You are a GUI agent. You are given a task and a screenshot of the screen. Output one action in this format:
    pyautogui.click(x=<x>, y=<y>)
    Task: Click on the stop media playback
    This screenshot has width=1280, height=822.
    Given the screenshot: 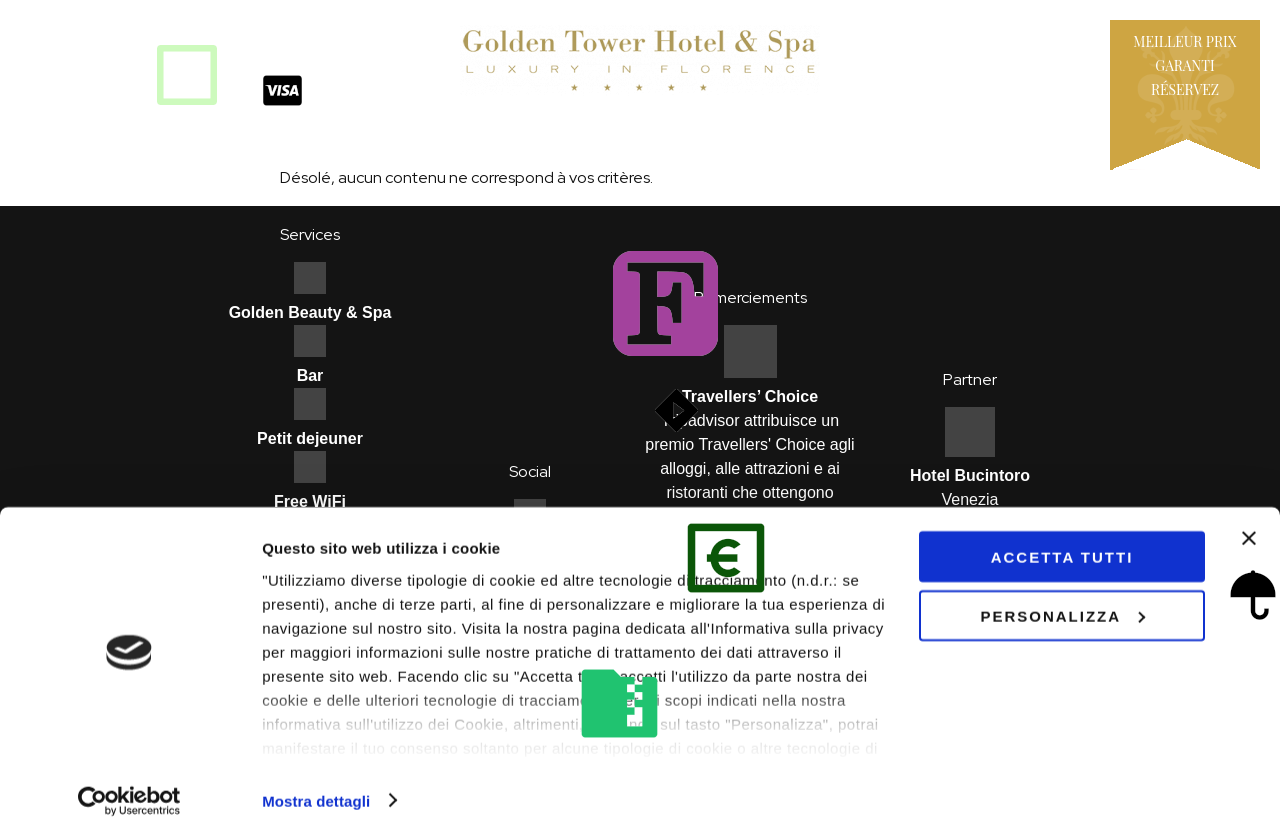 What is the action you would take?
    pyautogui.click(x=187, y=75)
    